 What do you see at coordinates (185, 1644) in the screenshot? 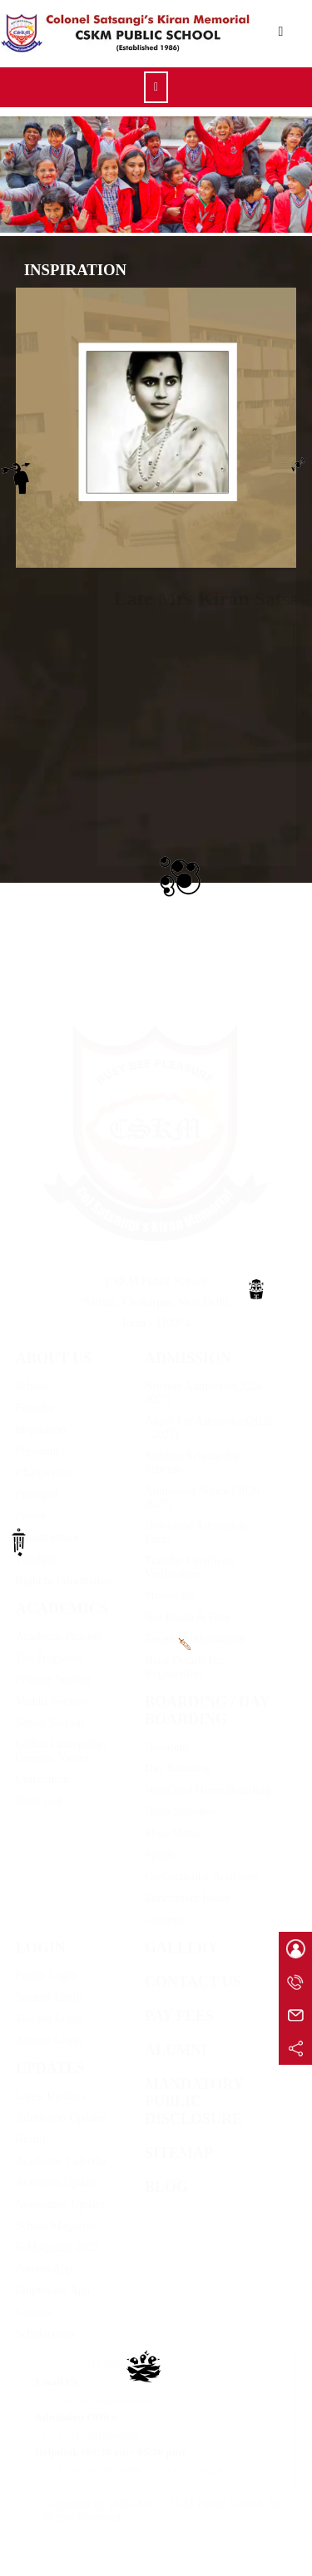
I see `indicates a broken or damaged weapon in inventory` at bounding box center [185, 1644].